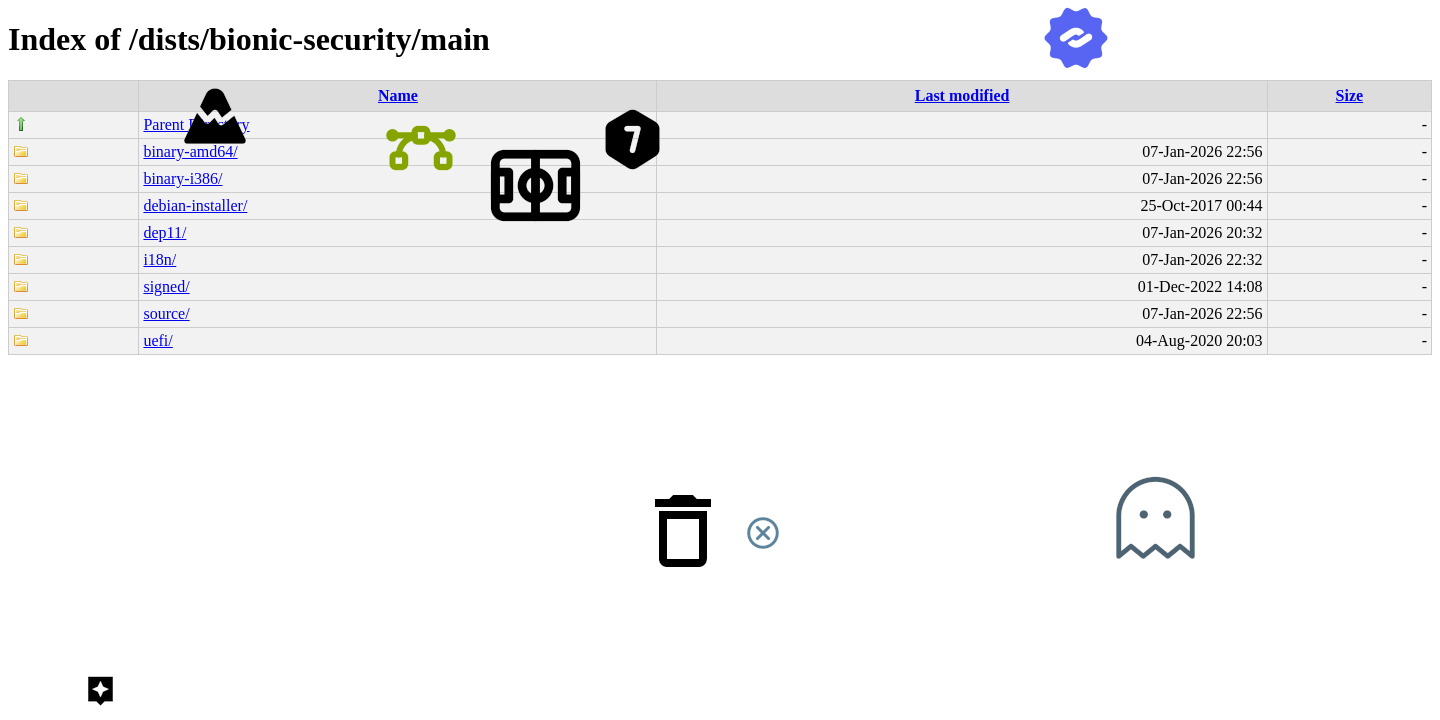  Describe the element at coordinates (421, 148) in the screenshot. I see `edit vector path with bezier curve handles` at that location.